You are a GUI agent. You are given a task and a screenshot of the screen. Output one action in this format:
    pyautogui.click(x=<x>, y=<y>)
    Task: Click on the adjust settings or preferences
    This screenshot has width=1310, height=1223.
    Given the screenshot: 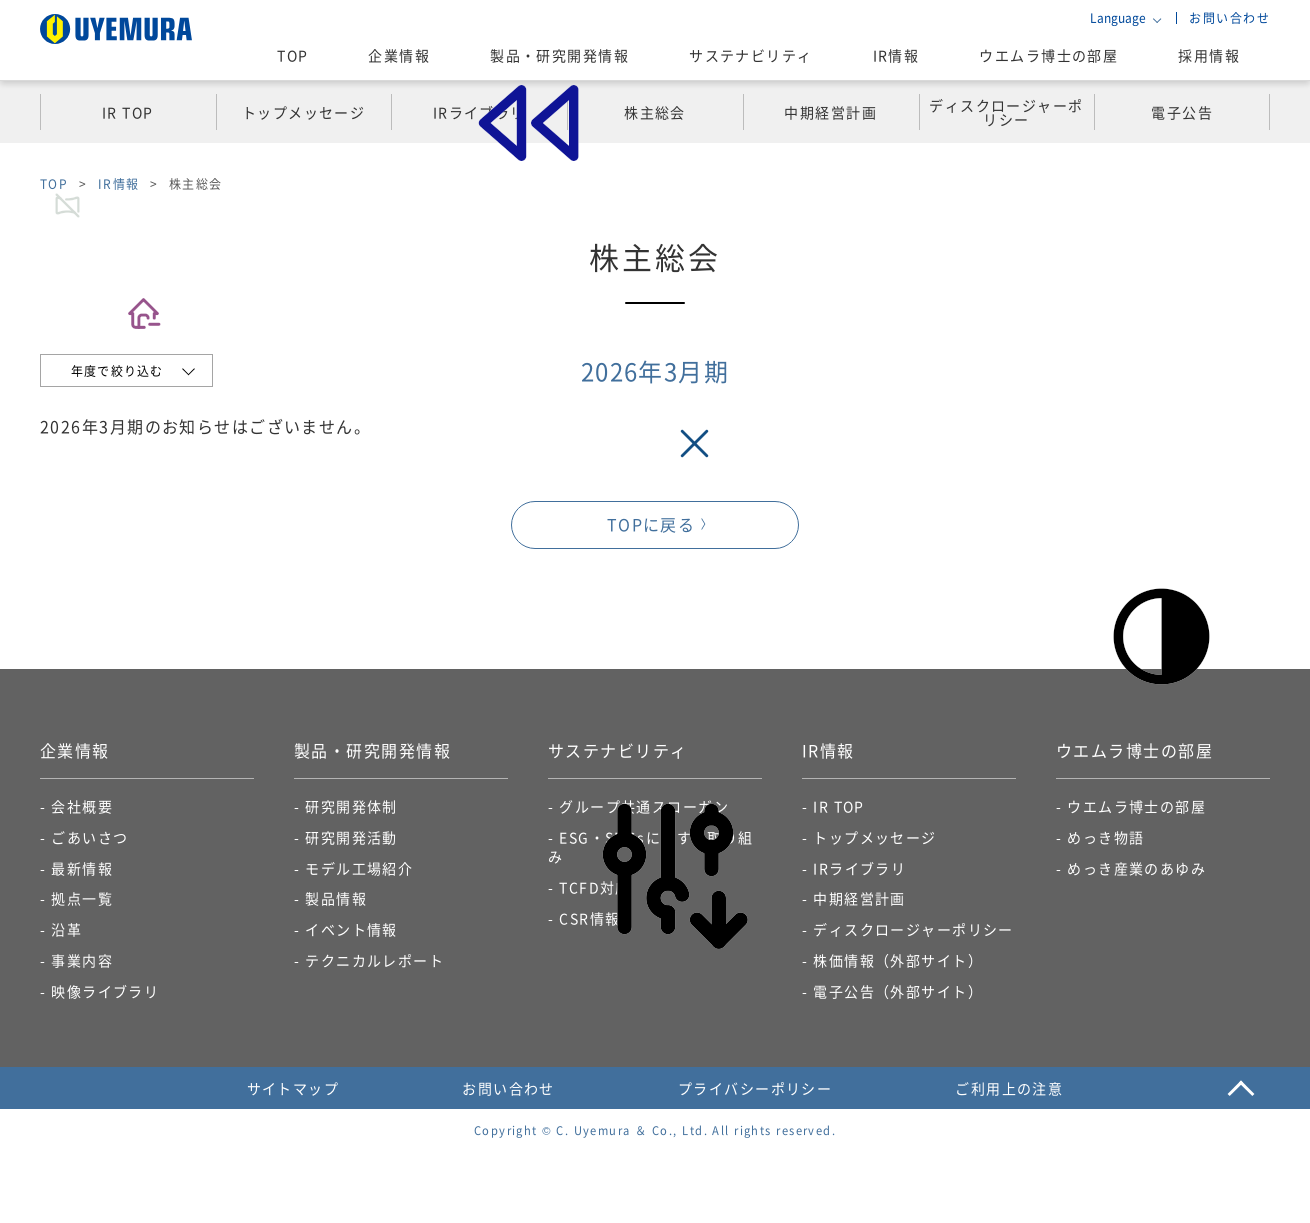 What is the action you would take?
    pyautogui.click(x=668, y=869)
    